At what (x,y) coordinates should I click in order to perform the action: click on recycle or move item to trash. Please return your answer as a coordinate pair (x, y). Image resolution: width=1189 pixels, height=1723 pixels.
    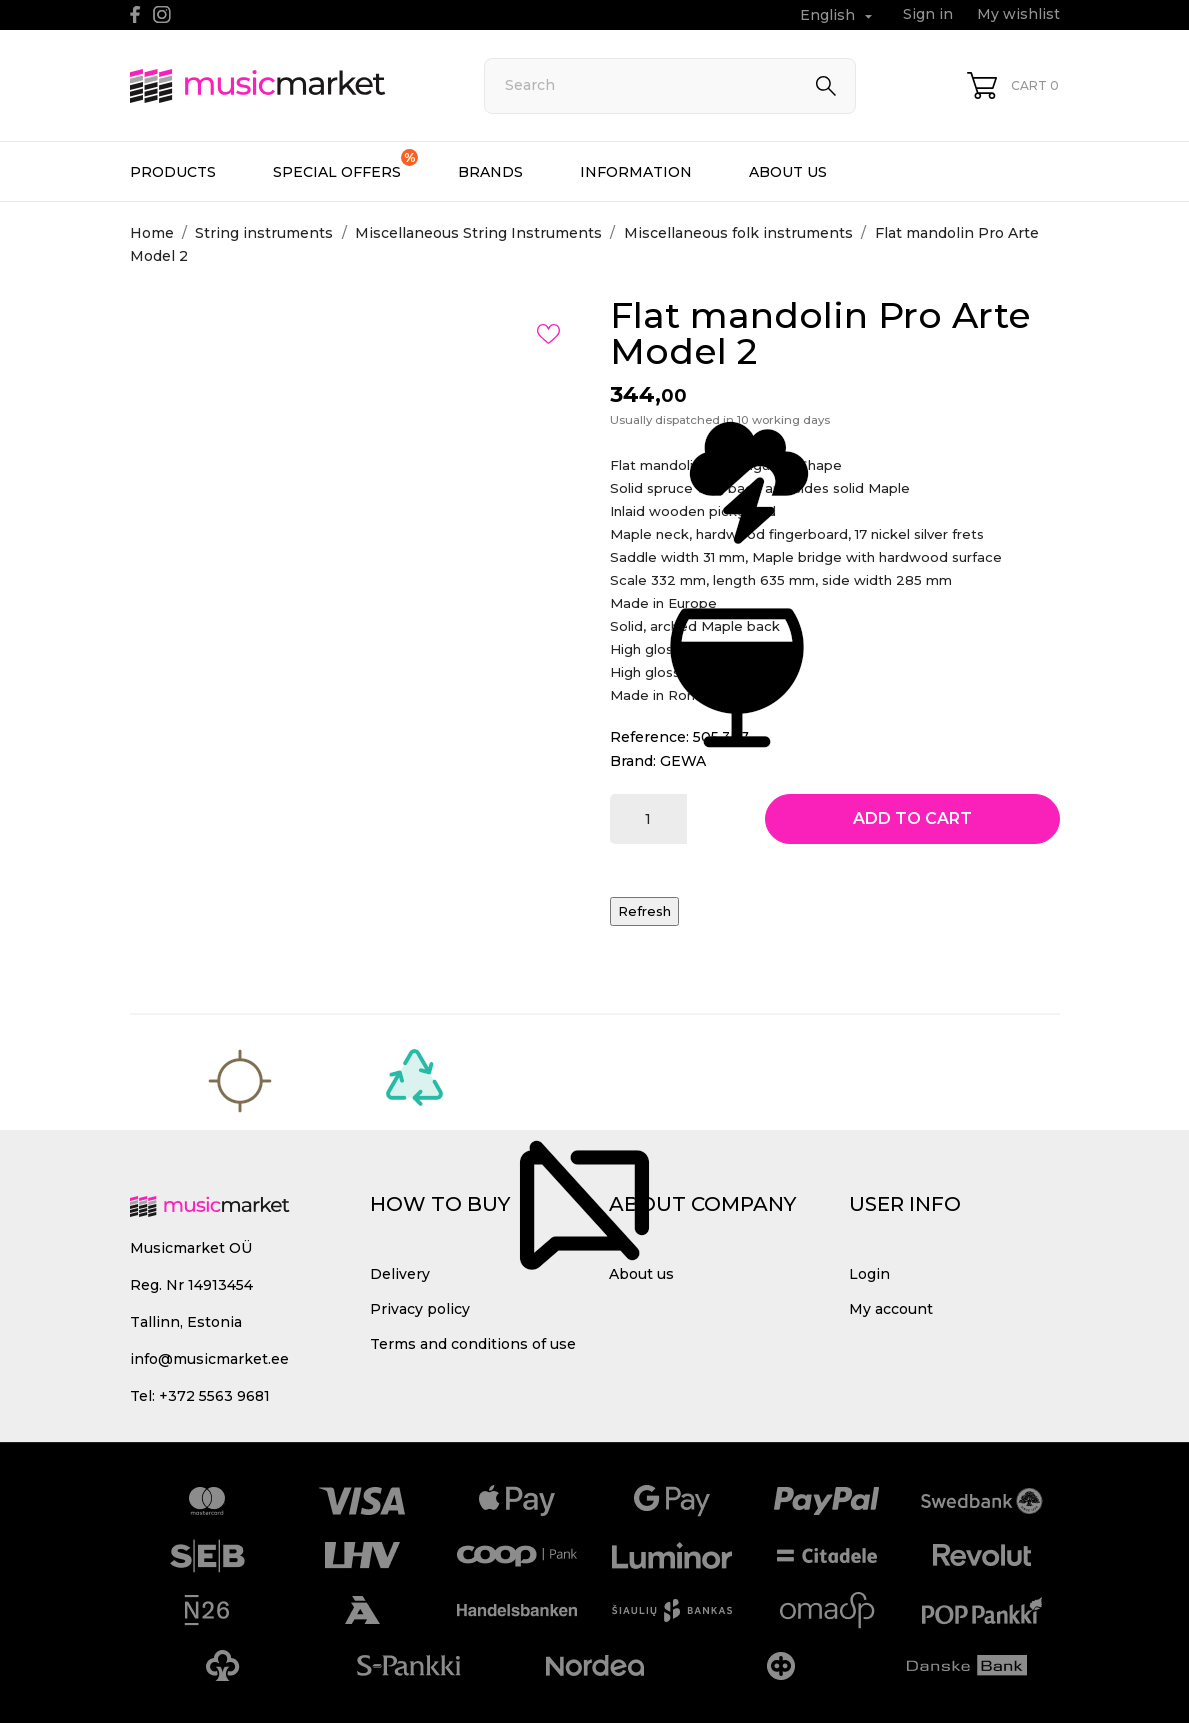
    Looking at the image, I should click on (414, 1077).